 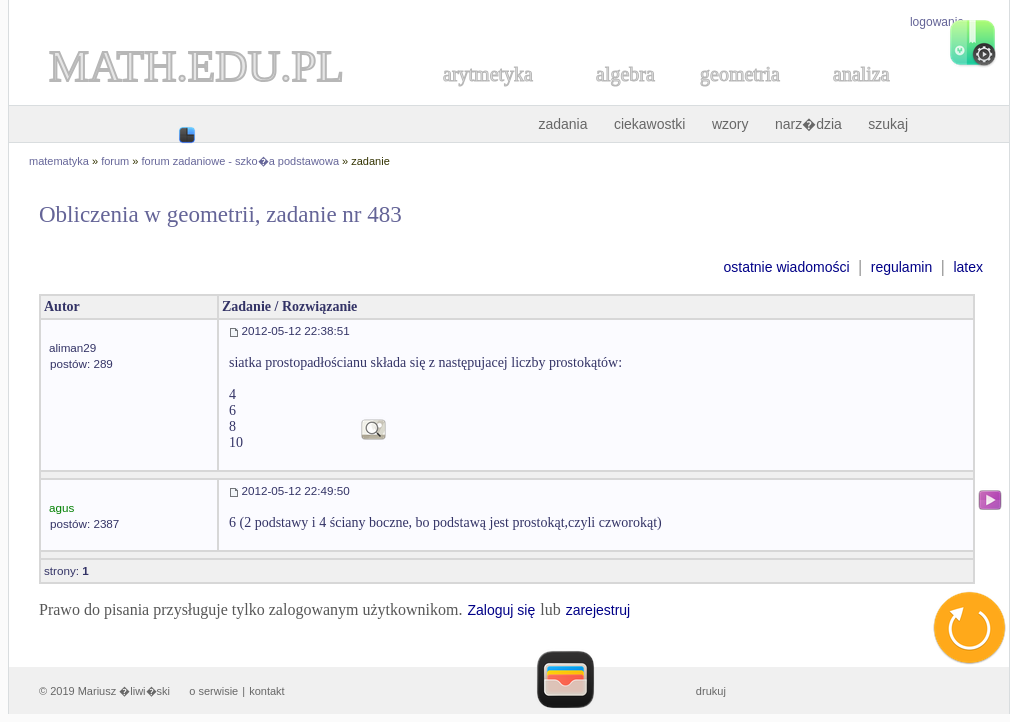 I want to click on switch to workspace in the top-right position, so click(x=187, y=135).